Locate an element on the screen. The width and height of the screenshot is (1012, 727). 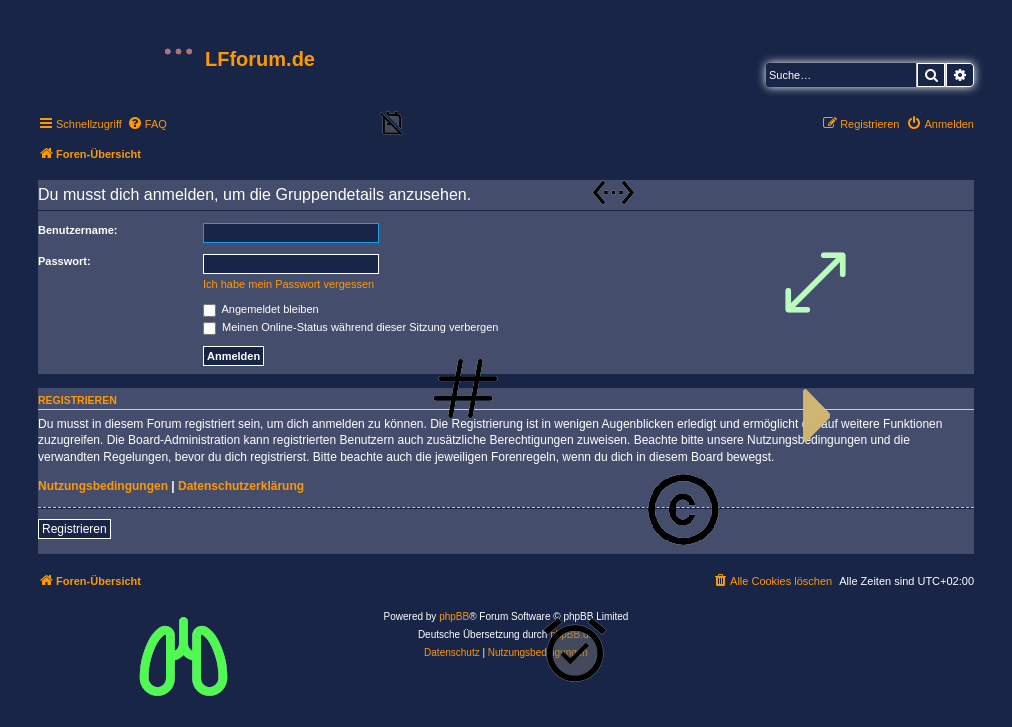
access more options or actions is located at coordinates (178, 51).